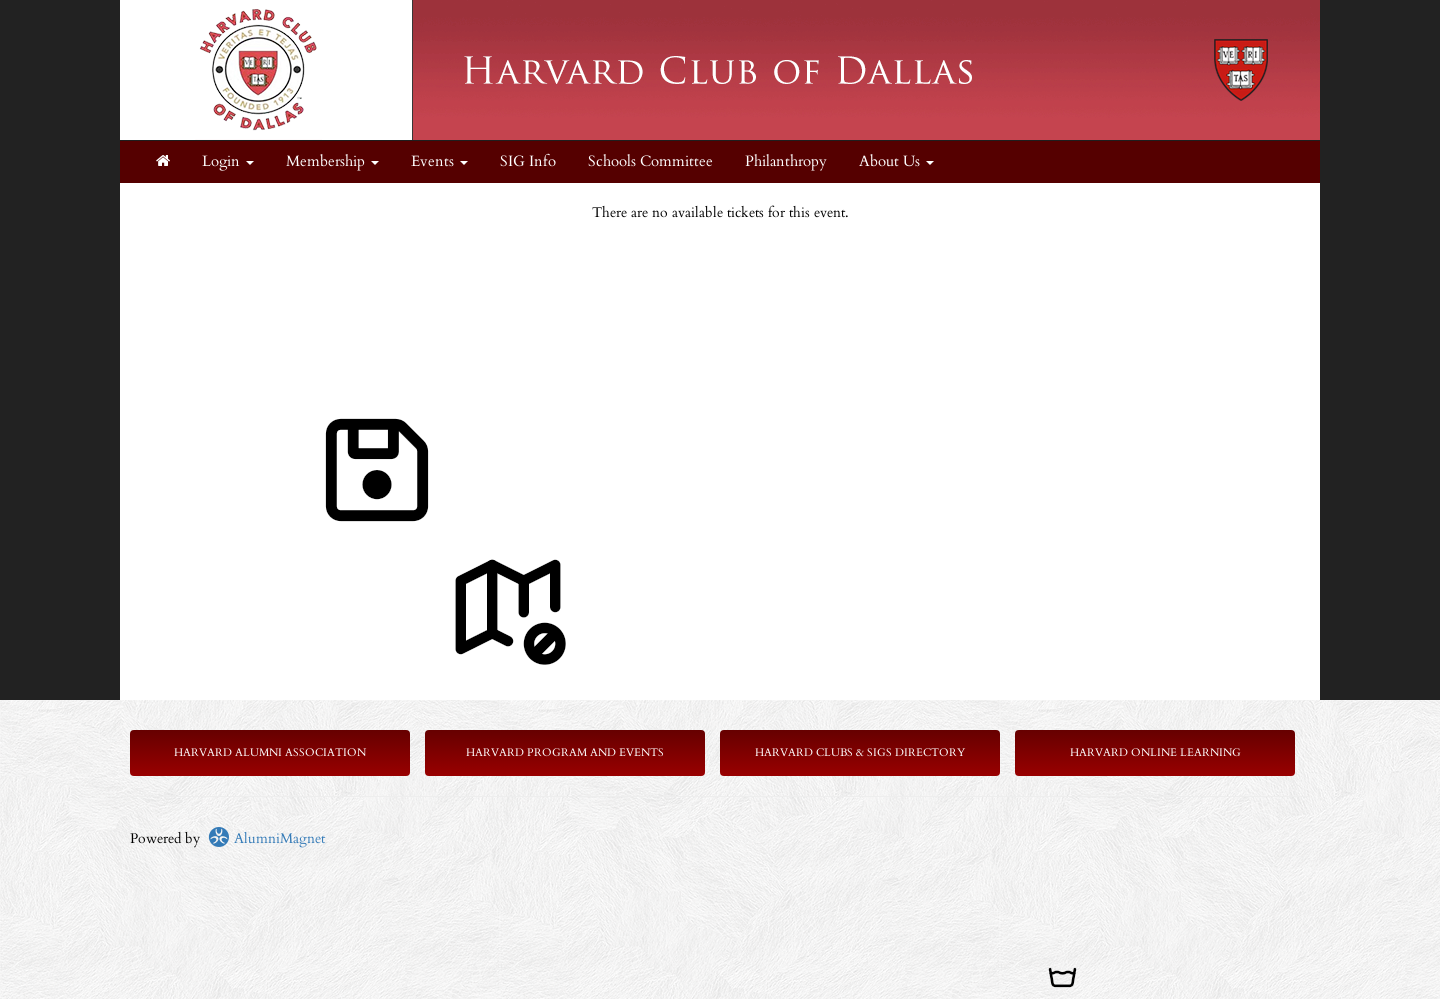  I want to click on wash or laundry care instructions, so click(1062, 977).